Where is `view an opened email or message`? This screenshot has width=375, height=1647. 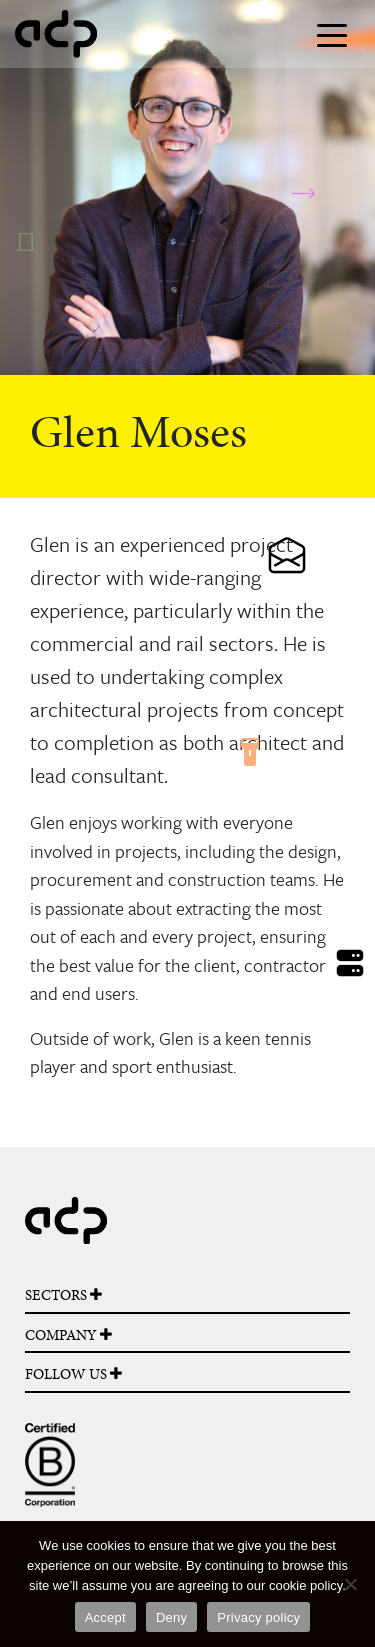 view an opened email or message is located at coordinates (287, 555).